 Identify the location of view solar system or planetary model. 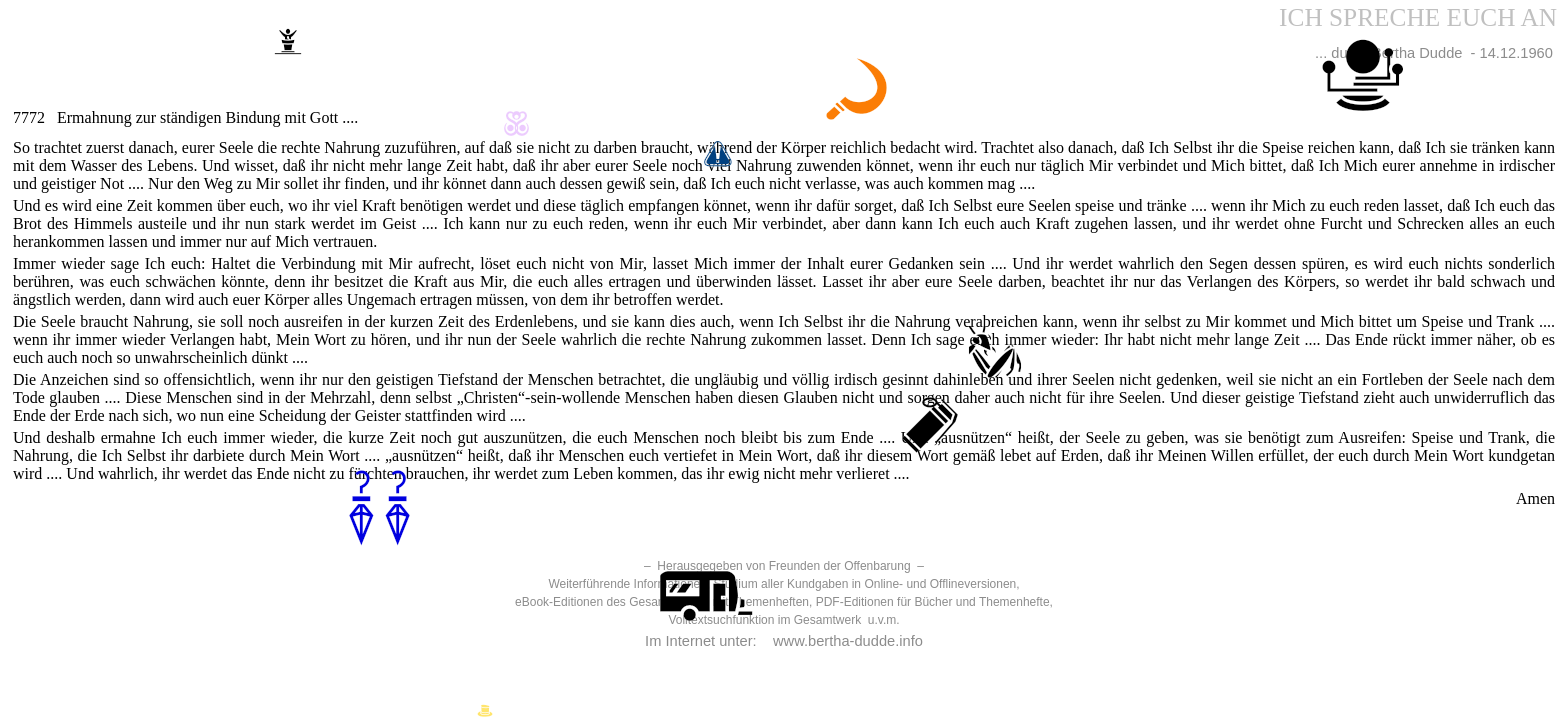
(1363, 73).